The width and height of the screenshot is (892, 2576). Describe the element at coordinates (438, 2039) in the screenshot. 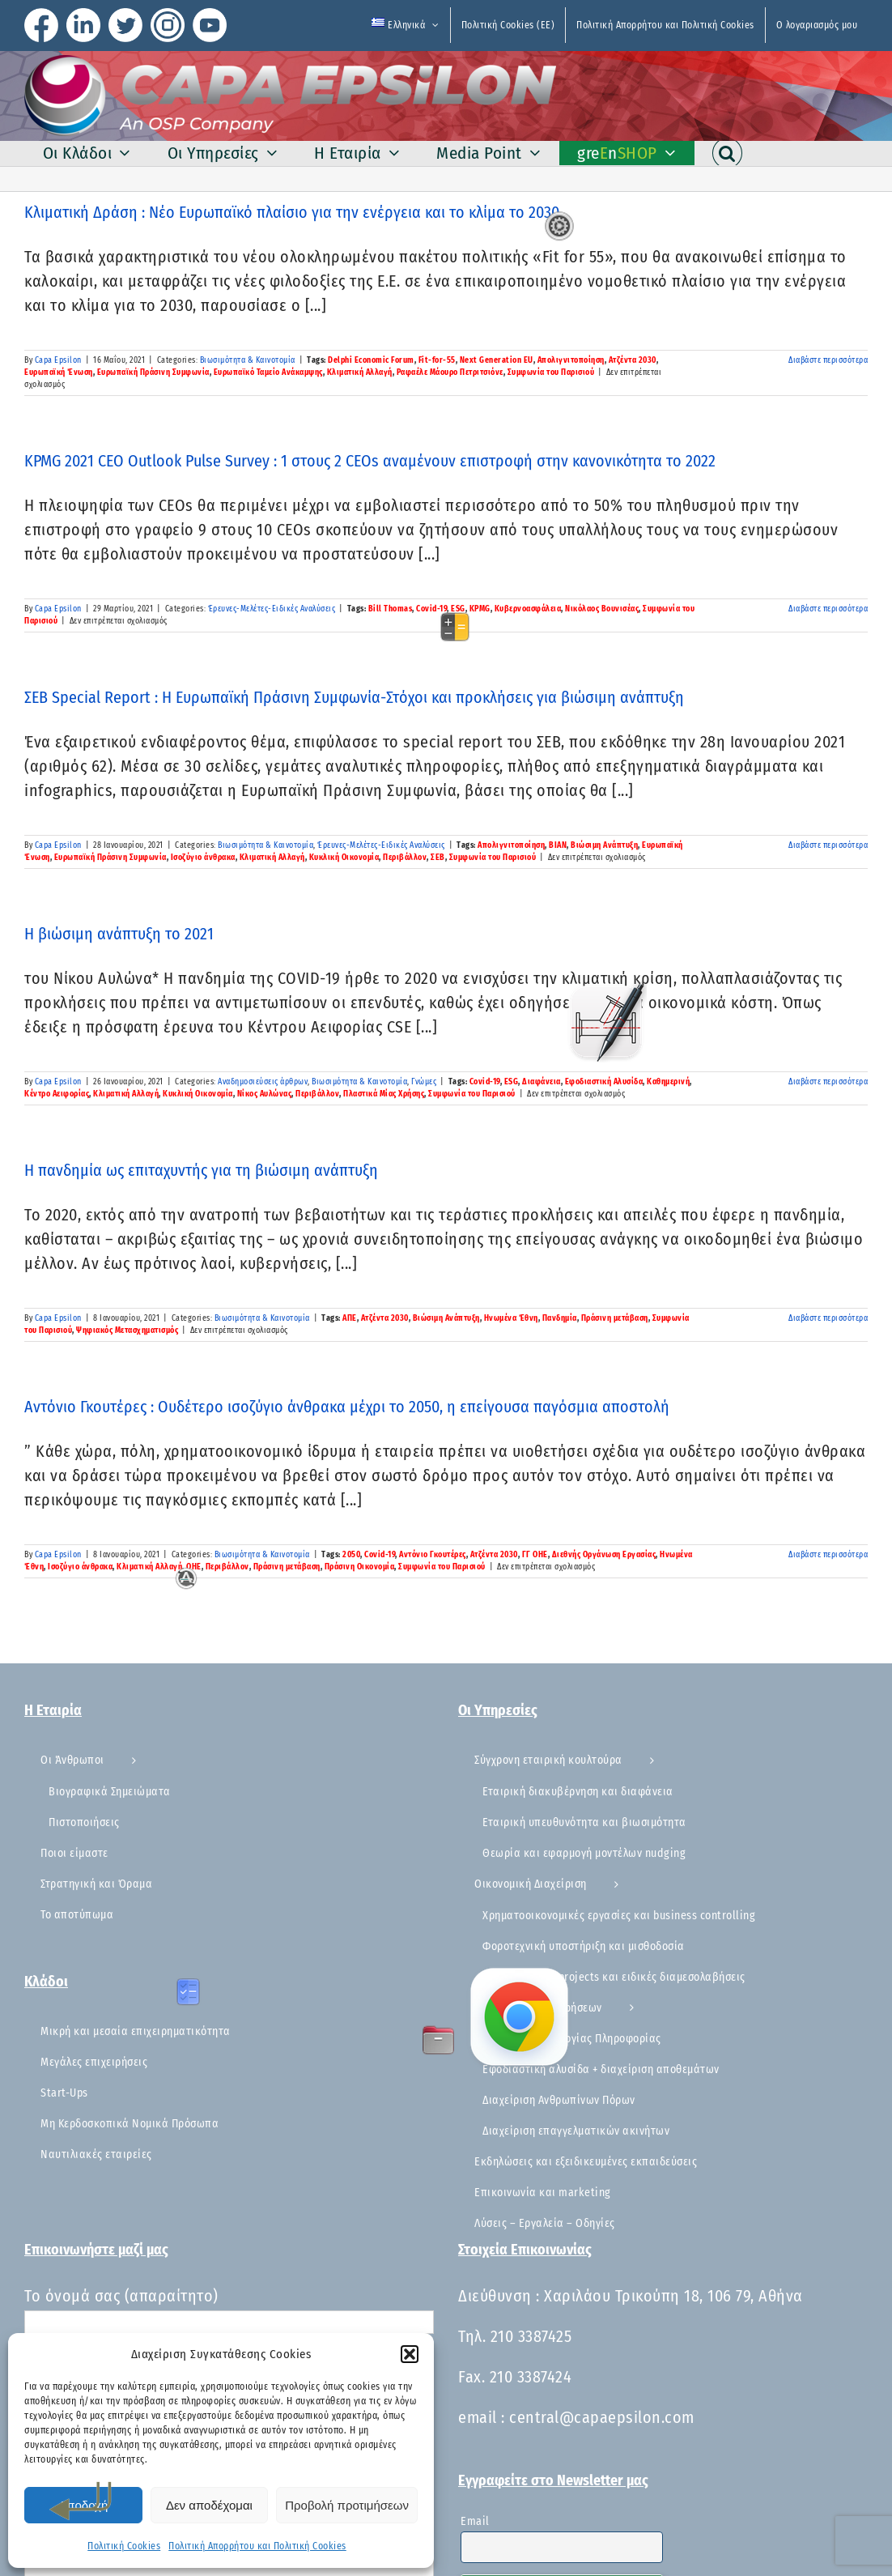

I see `open the file manager` at that location.